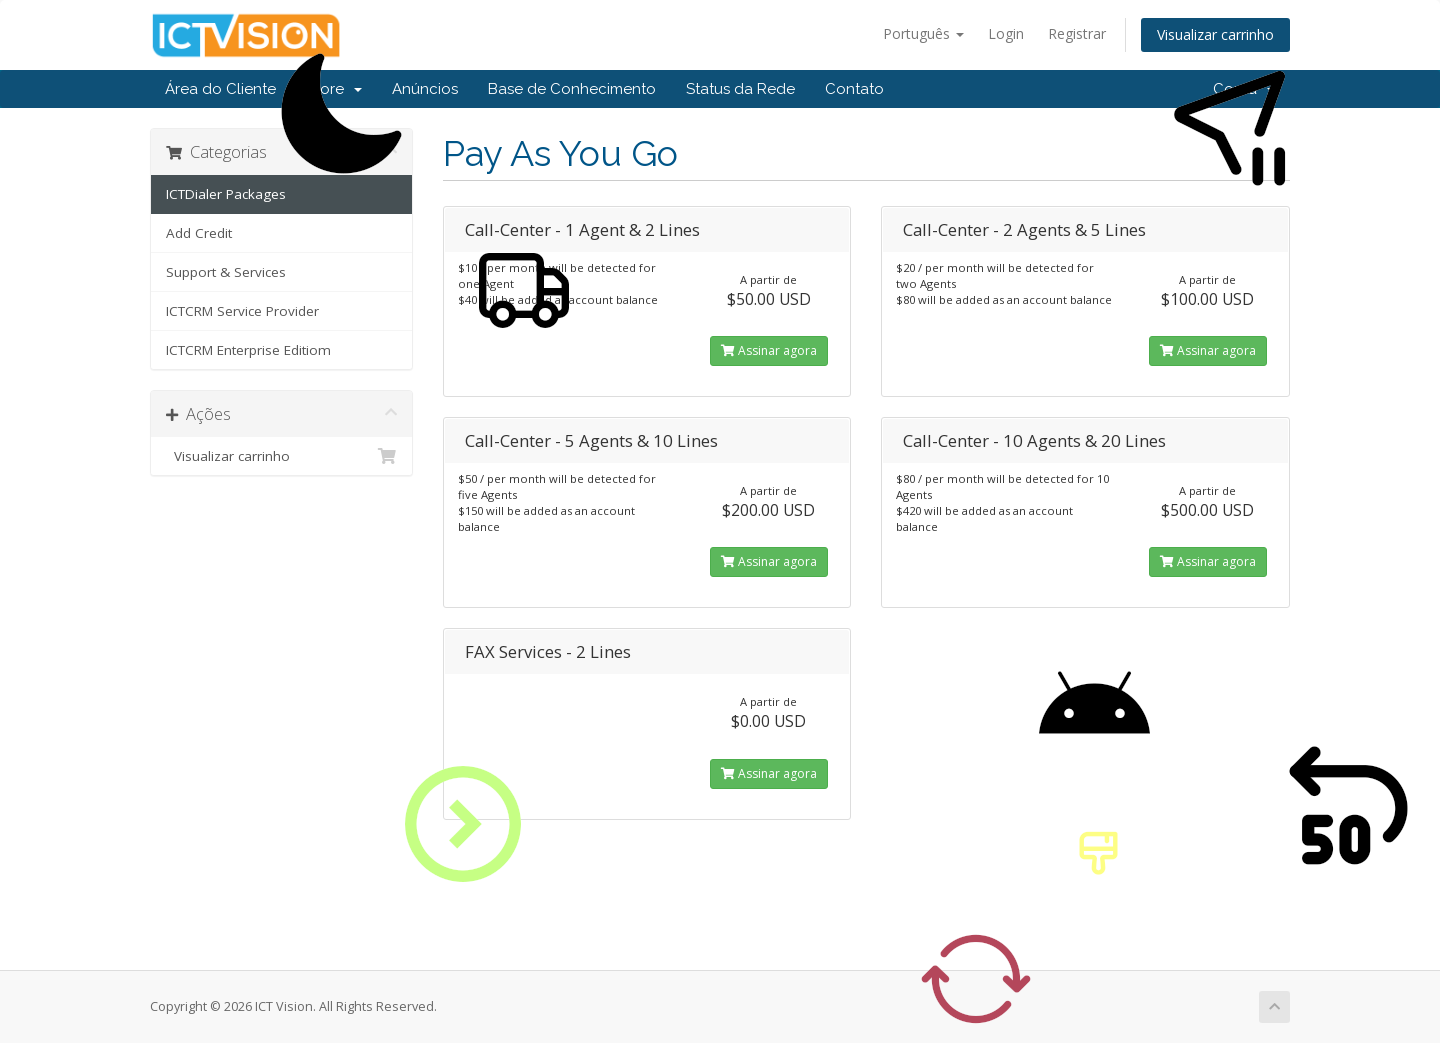  Describe the element at coordinates (1094, 702) in the screenshot. I see `android operating system logo` at that location.